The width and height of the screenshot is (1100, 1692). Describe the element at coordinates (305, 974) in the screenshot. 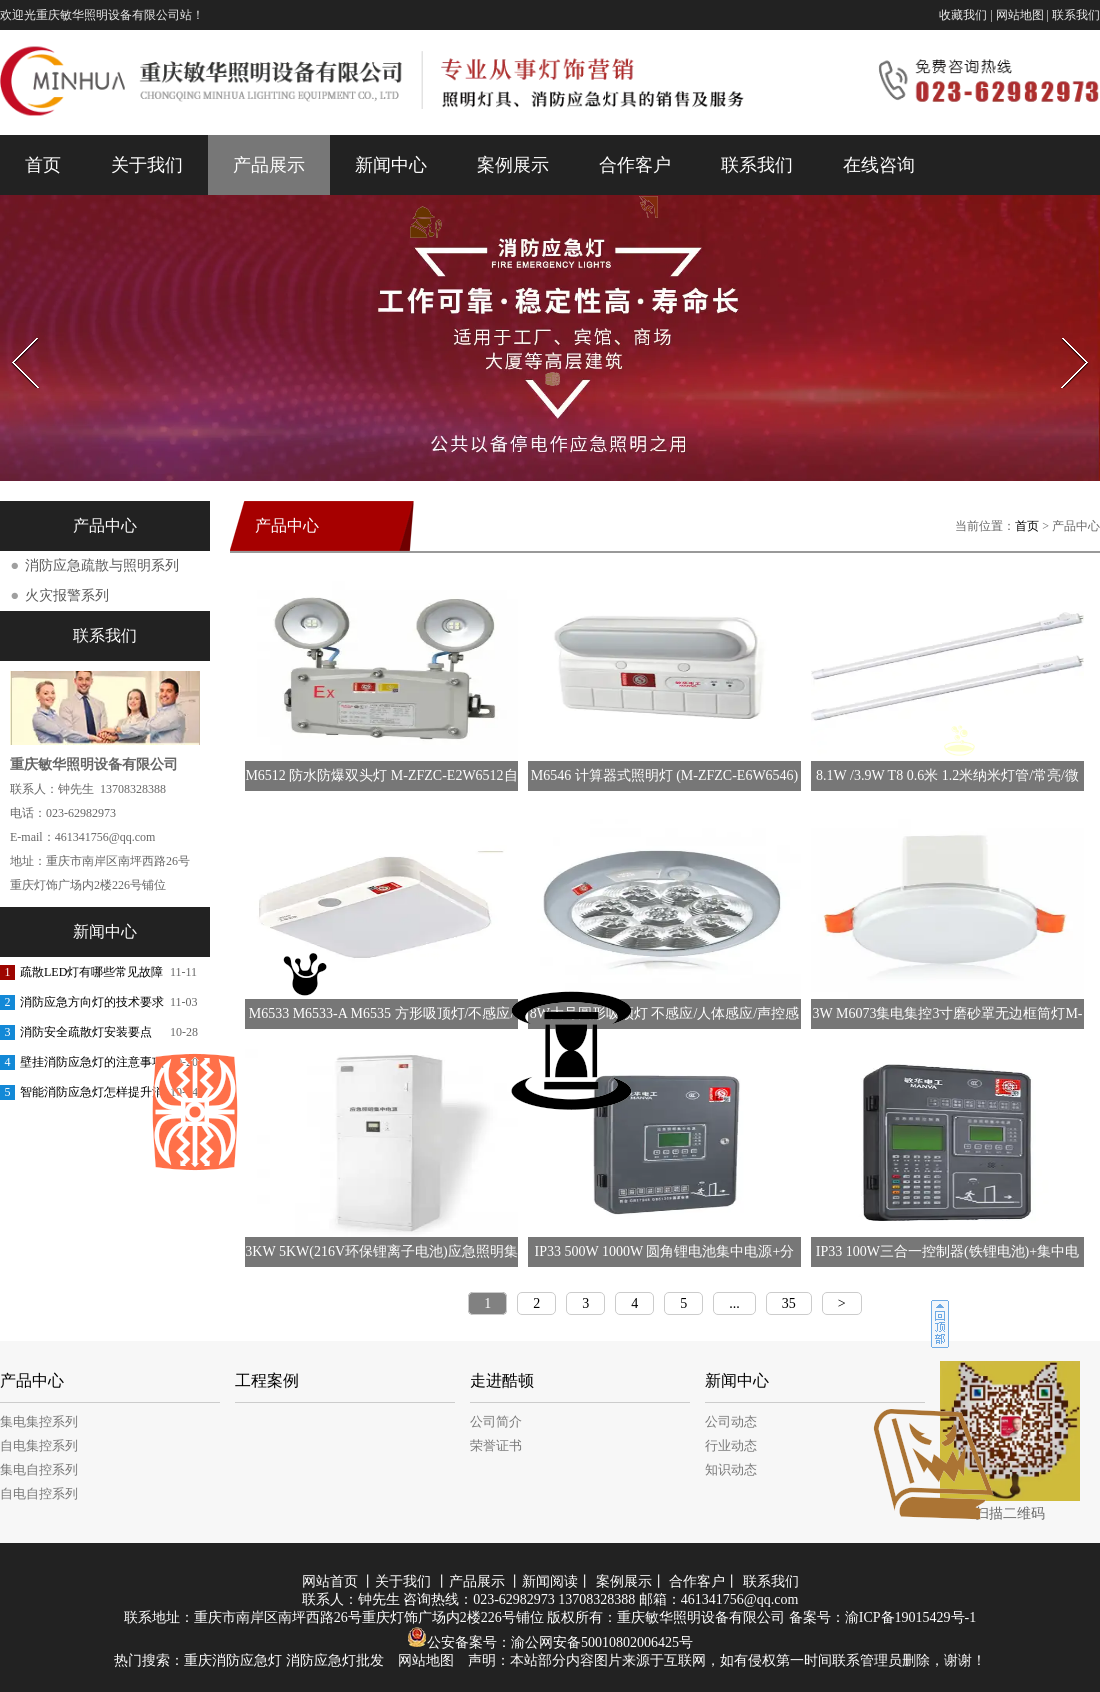

I see `indicates a splash or splatter effect` at that location.